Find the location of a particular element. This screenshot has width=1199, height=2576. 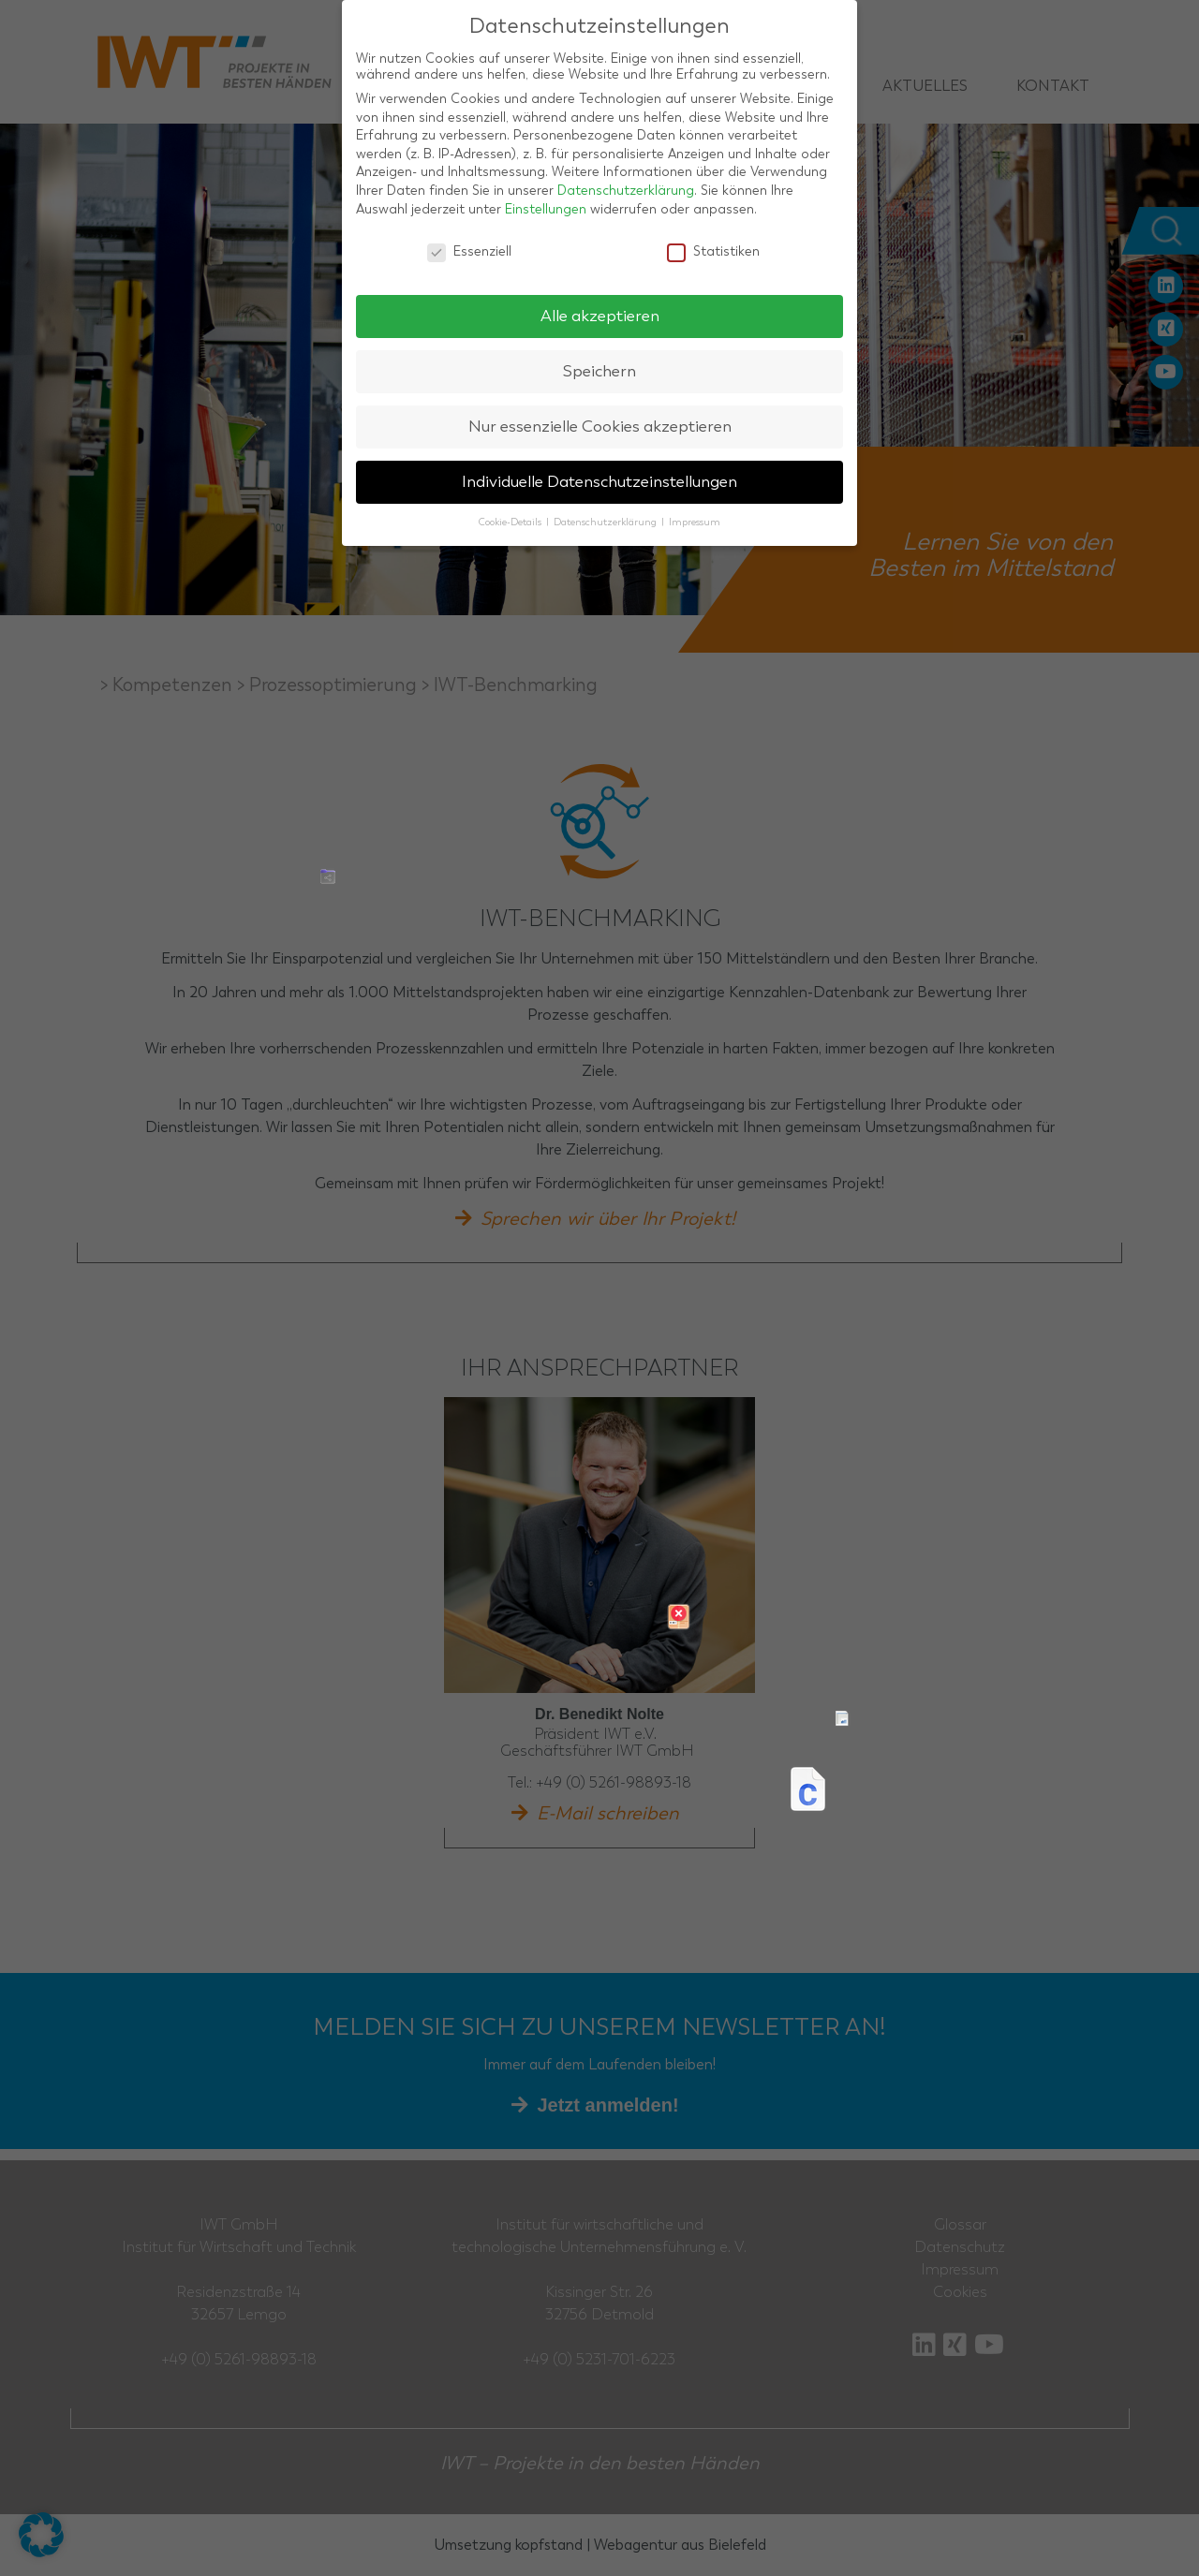

a C programming language source file is located at coordinates (807, 1788).